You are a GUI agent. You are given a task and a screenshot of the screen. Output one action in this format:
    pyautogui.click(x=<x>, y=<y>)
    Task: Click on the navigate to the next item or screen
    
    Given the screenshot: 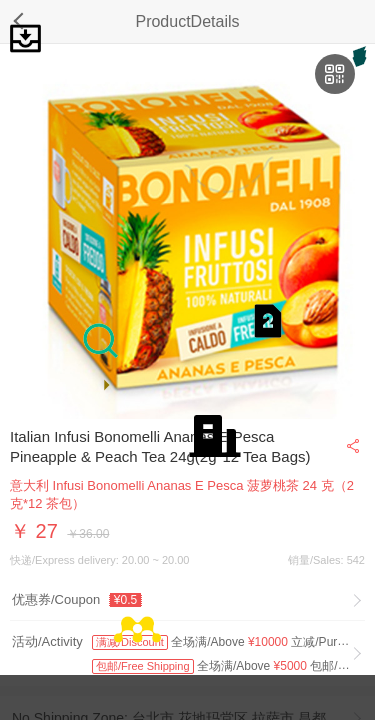 What is the action you would take?
    pyautogui.click(x=106, y=385)
    